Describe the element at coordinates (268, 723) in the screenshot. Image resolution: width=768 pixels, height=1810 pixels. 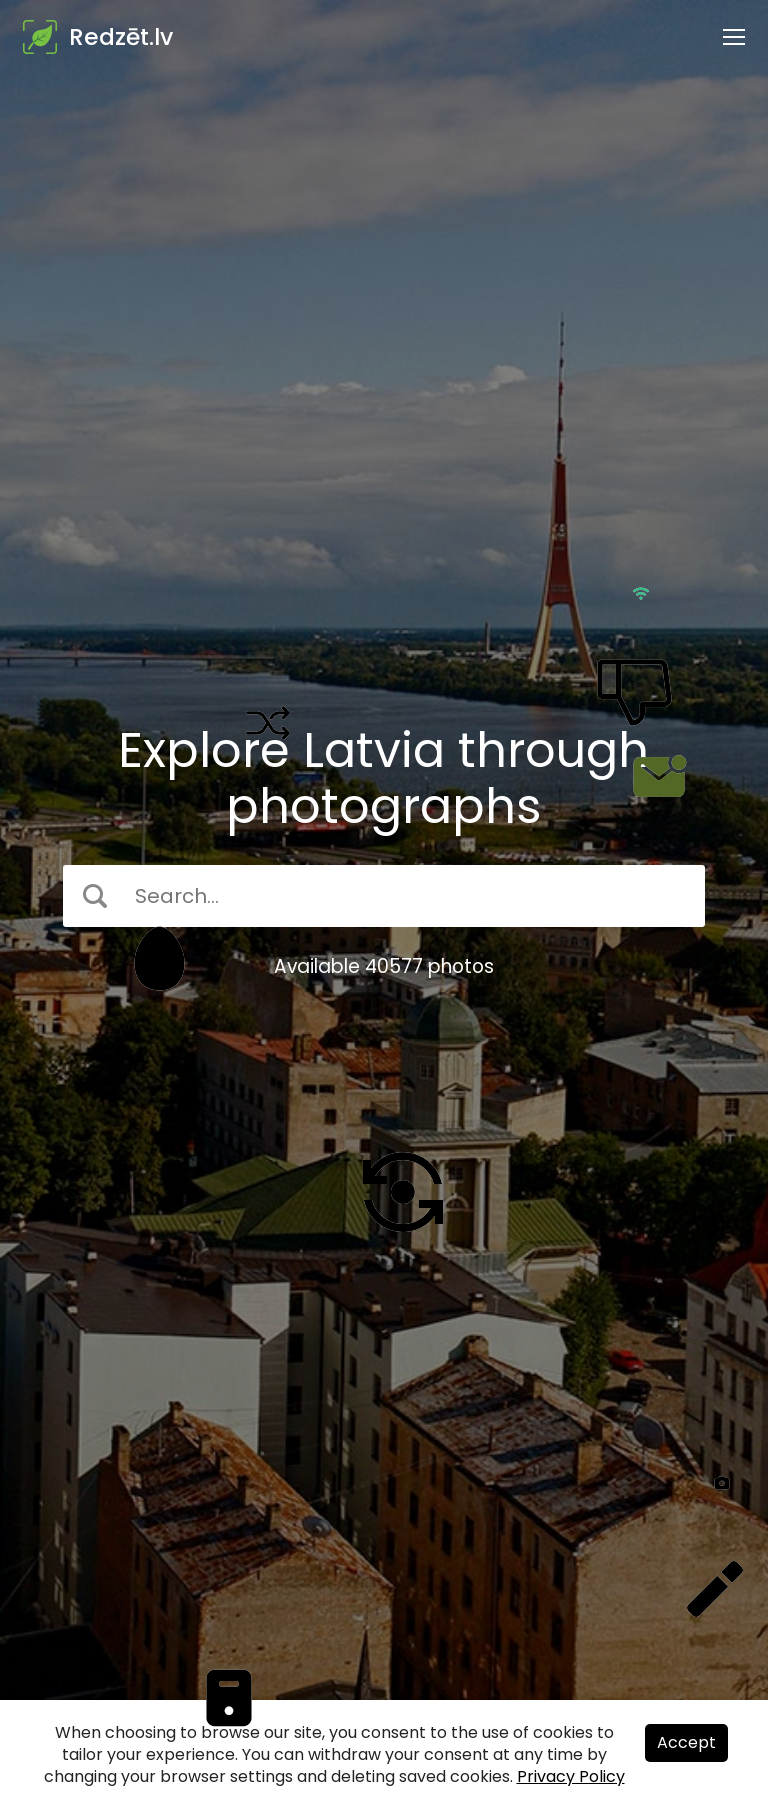
I see `shuffle playback order` at that location.